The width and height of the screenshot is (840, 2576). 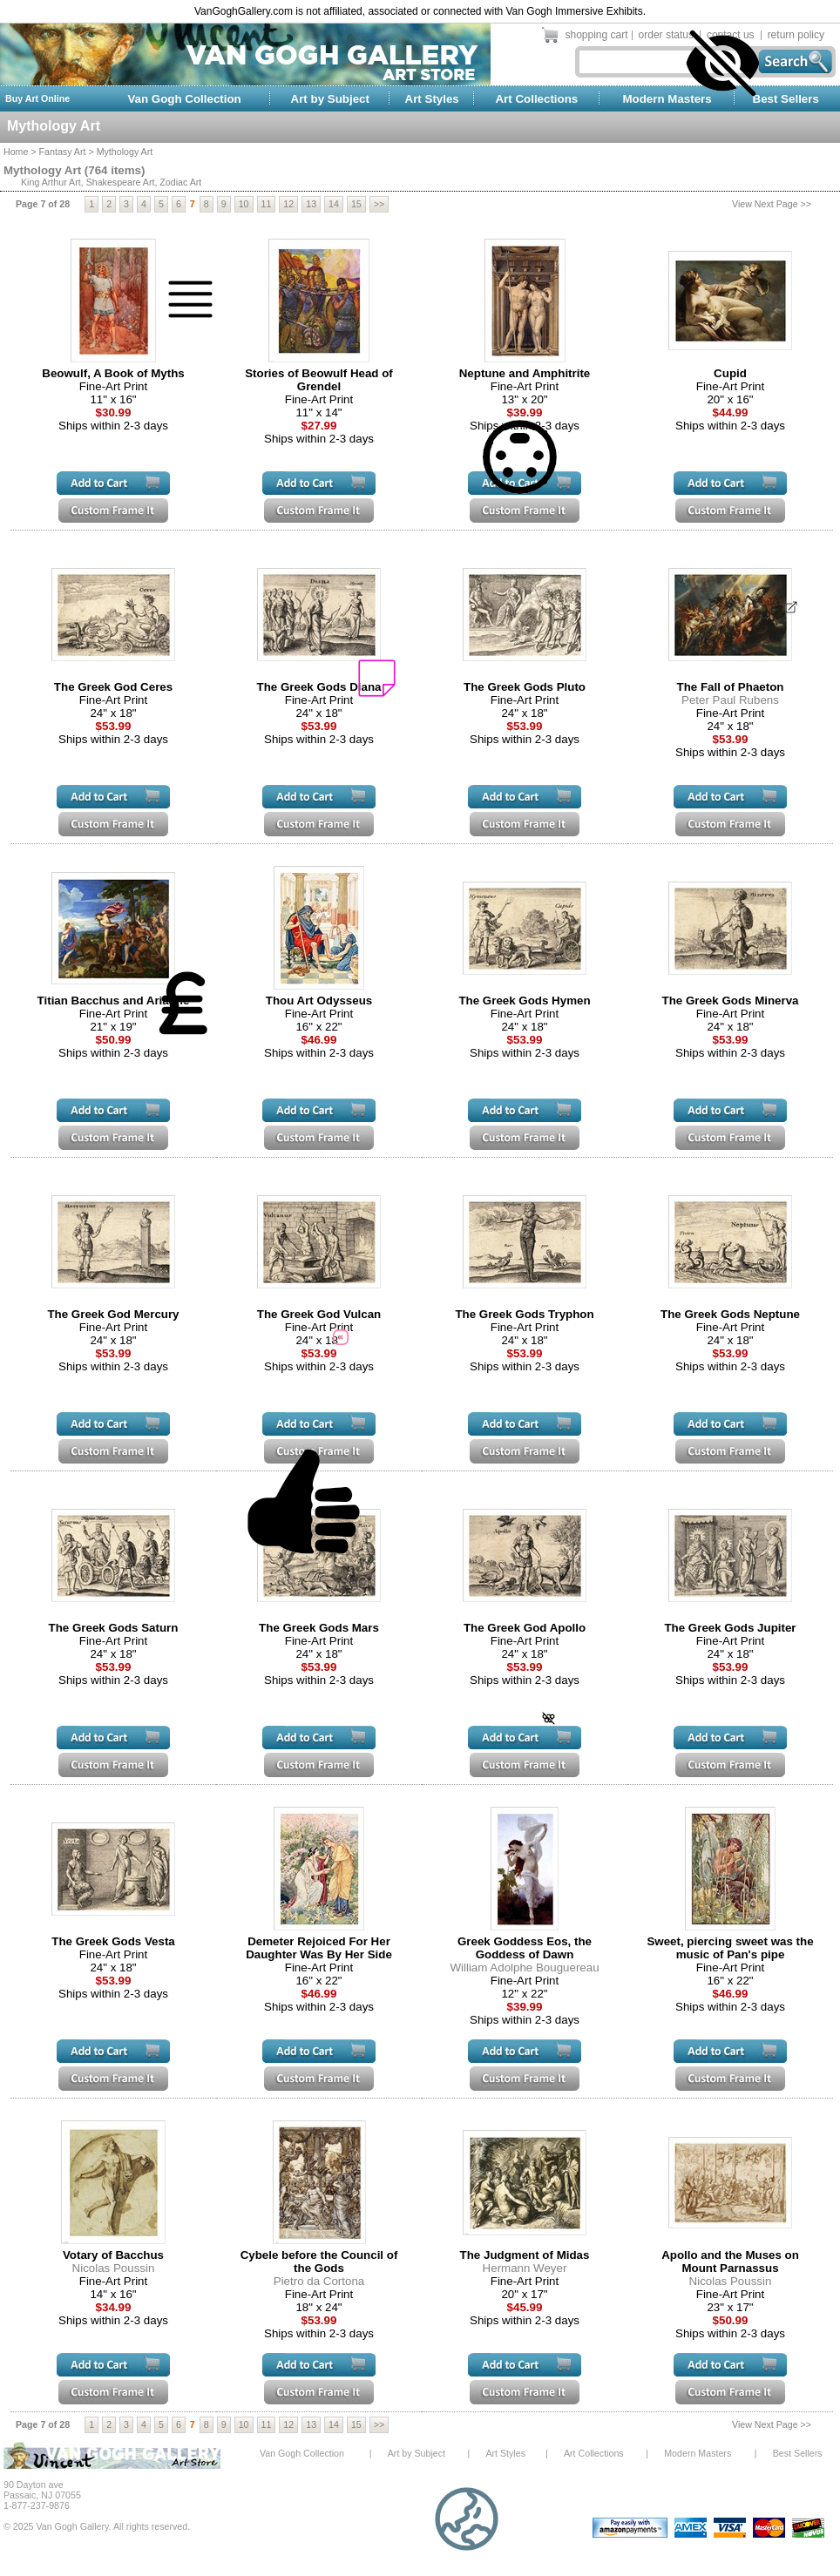 I want to click on close or dismiss a modal window, so click(x=341, y=1337).